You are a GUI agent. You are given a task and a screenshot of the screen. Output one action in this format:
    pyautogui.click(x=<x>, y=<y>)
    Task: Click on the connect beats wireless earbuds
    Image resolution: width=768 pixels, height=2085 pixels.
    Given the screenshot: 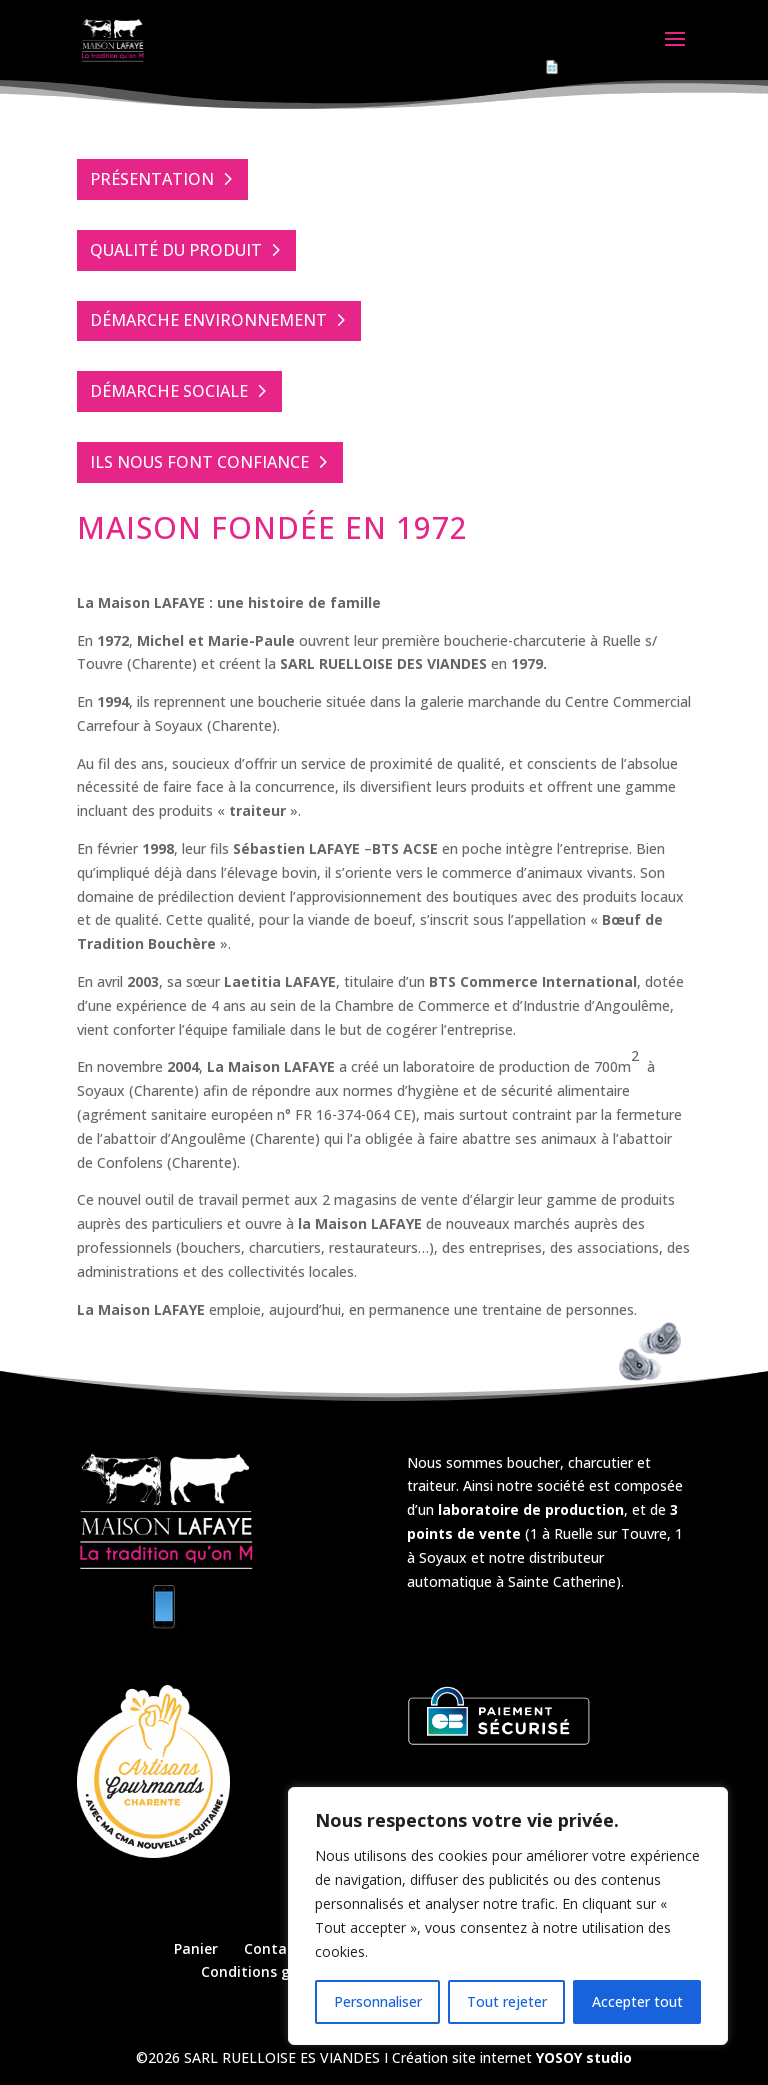 What is the action you would take?
    pyautogui.click(x=650, y=1352)
    